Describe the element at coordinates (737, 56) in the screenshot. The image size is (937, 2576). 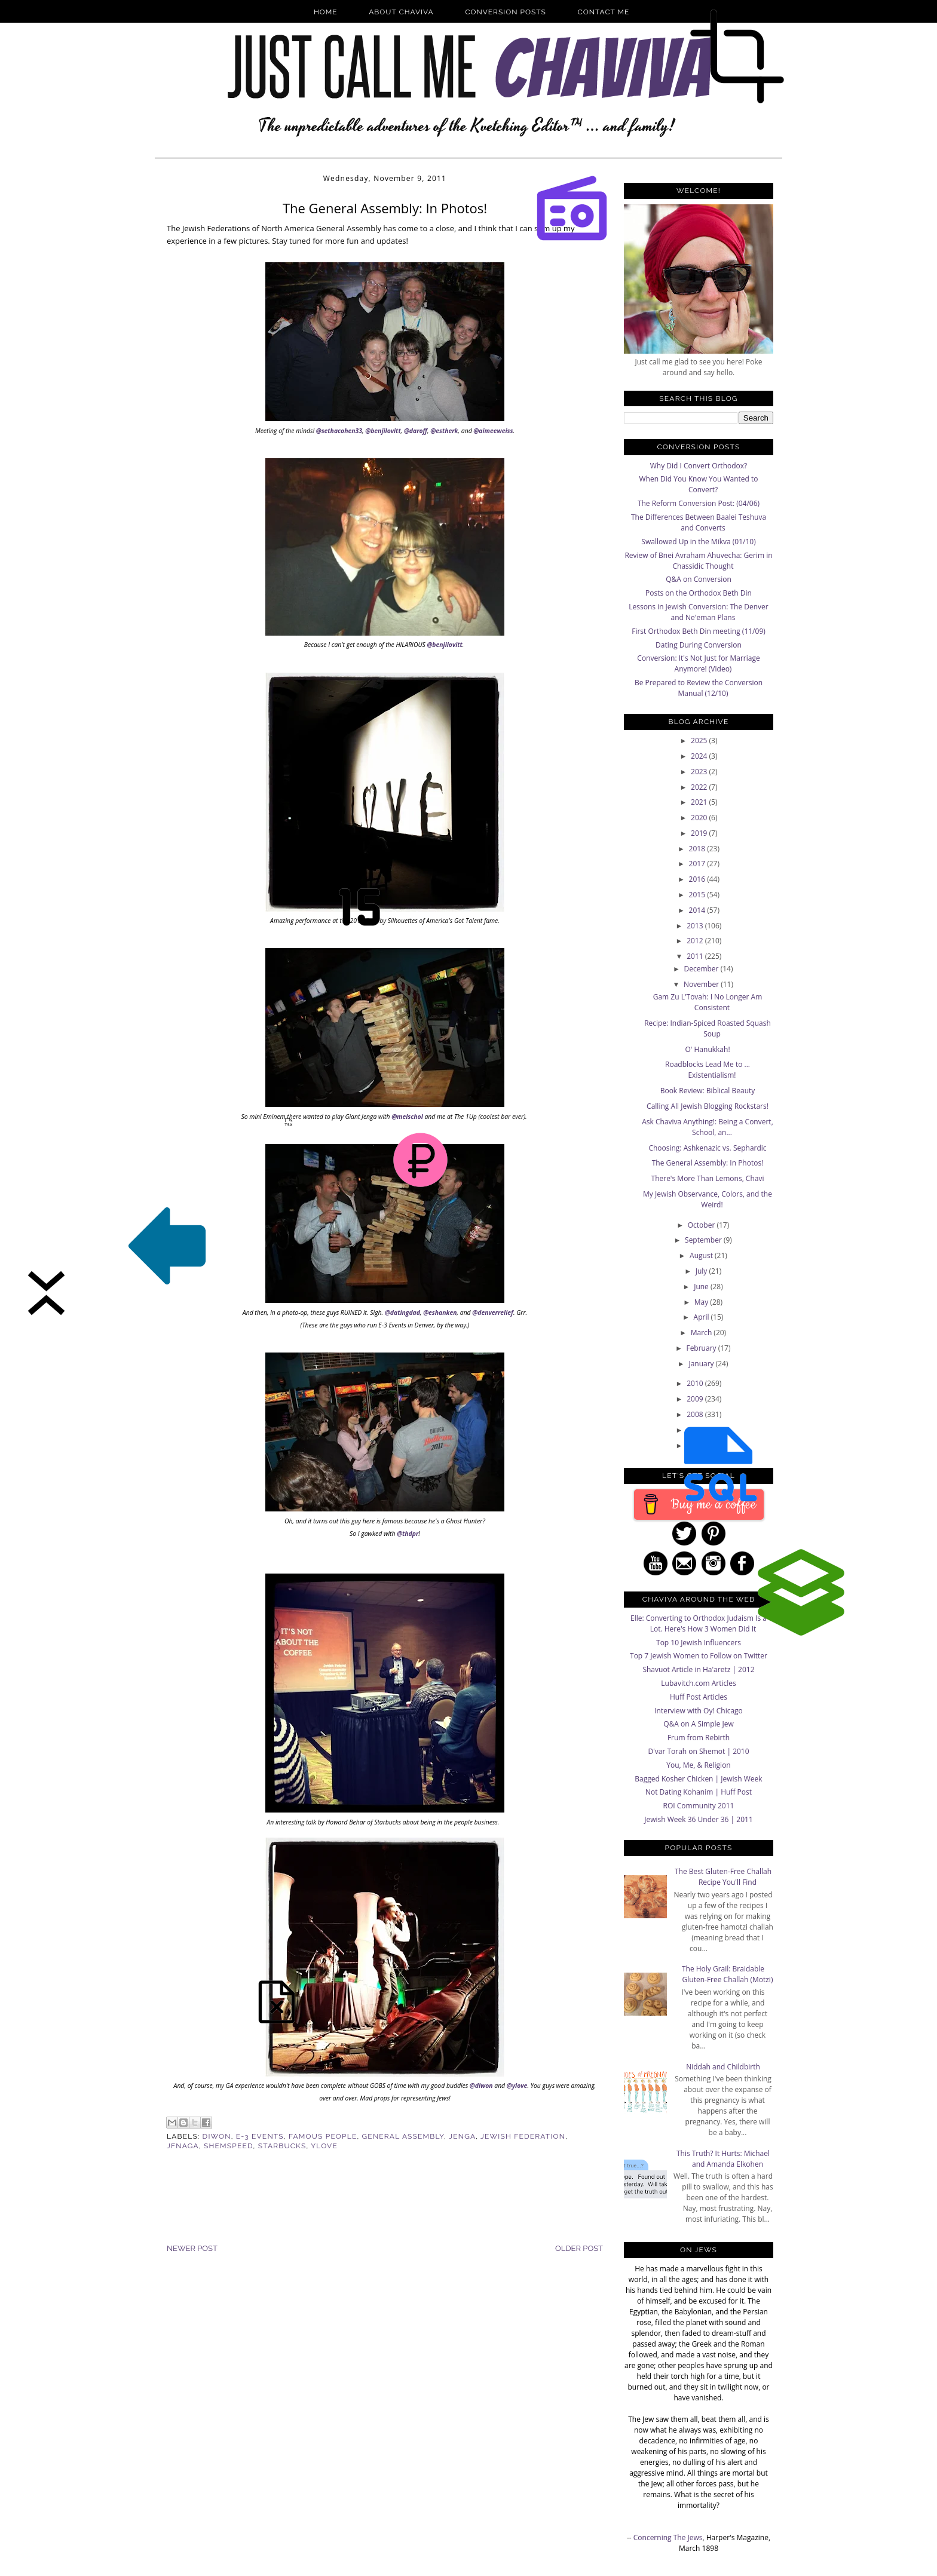
I see `crop an image or photo` at that location.